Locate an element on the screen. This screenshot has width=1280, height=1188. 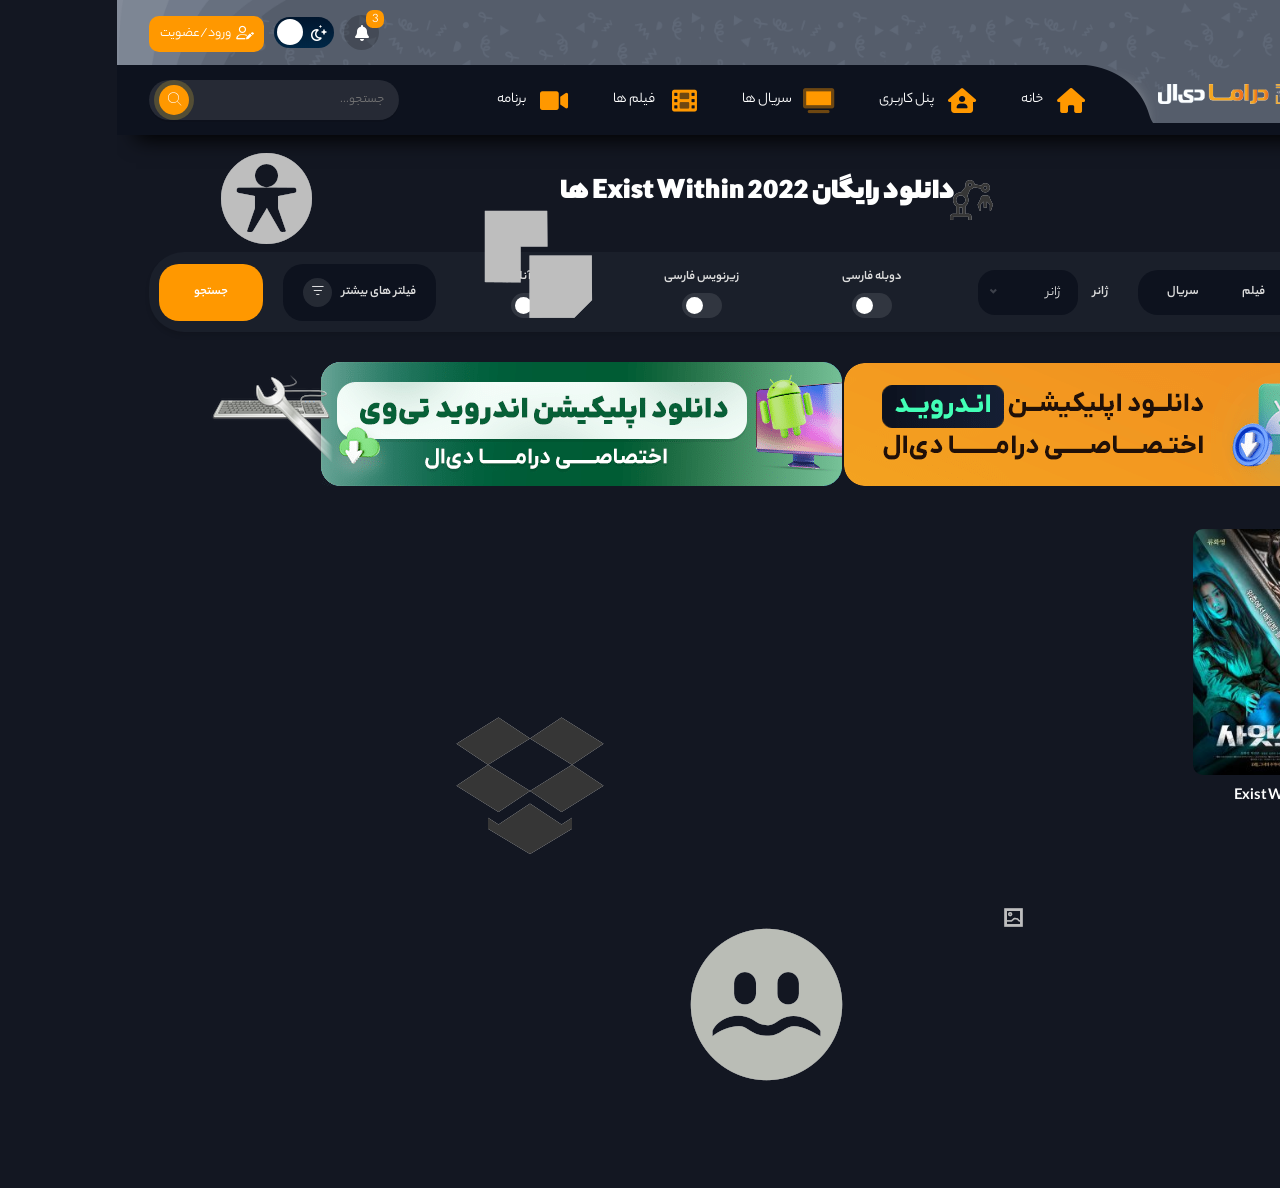
indicates a warning or concerning status is located at coordinates (766, 1004).